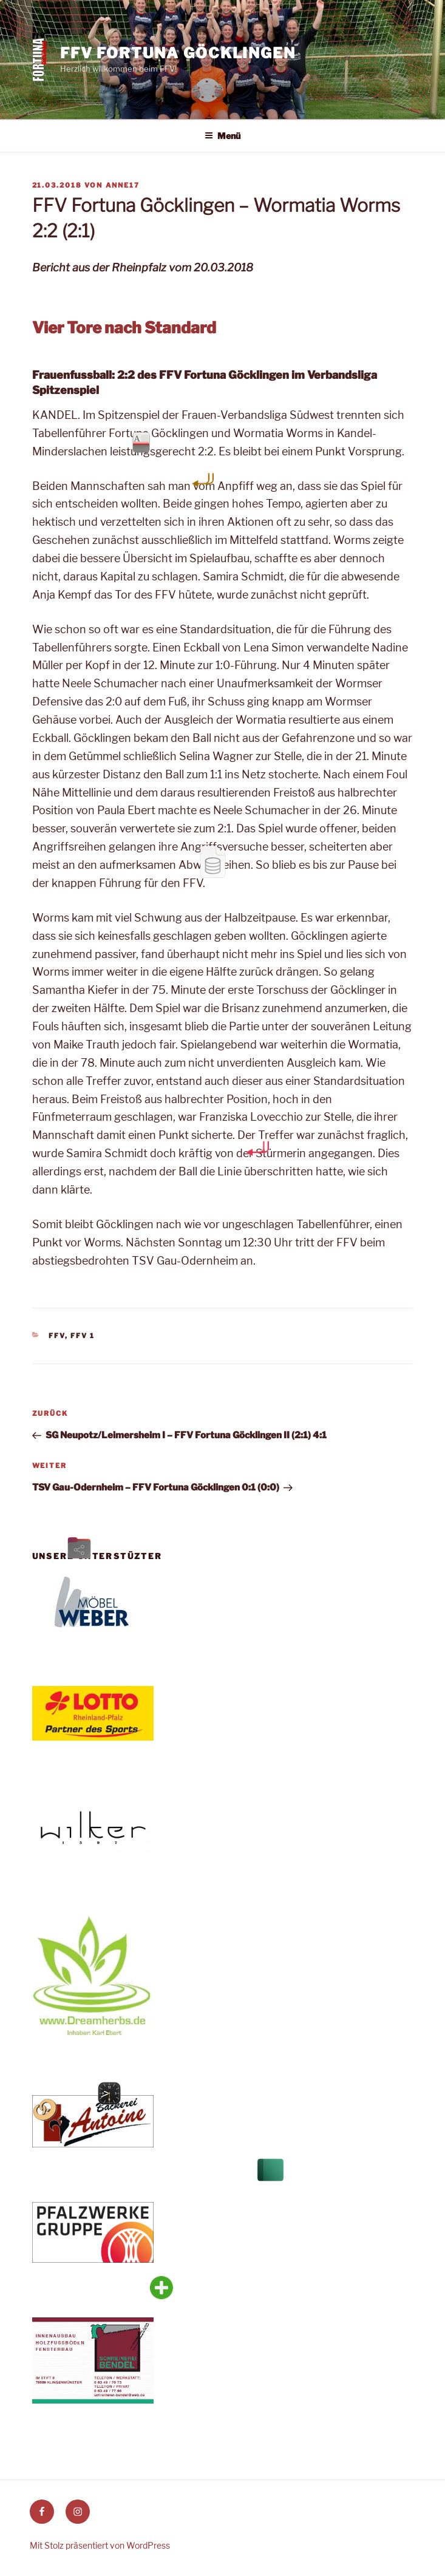 The image size is (445, 2576). What do you see at coordinates (212, 861) in the screenshot?
I see `sqlite3 database file` at bounding box center [212, 861].